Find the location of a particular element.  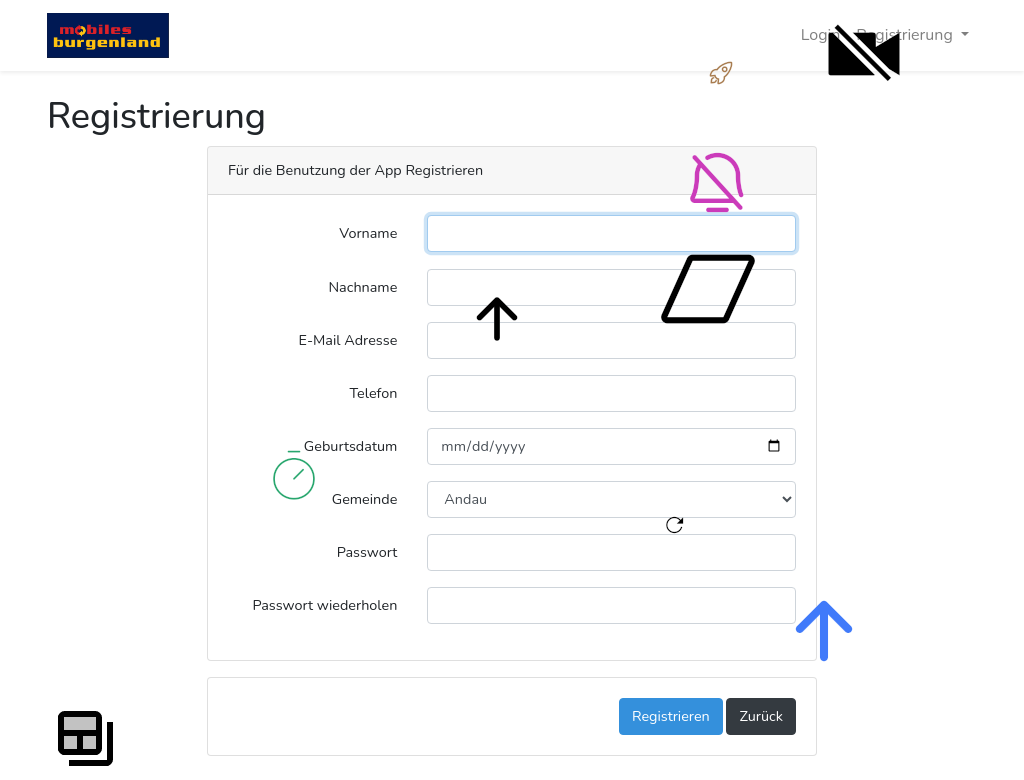

select parallelogram shape tool is located at coordinates (708, 289).